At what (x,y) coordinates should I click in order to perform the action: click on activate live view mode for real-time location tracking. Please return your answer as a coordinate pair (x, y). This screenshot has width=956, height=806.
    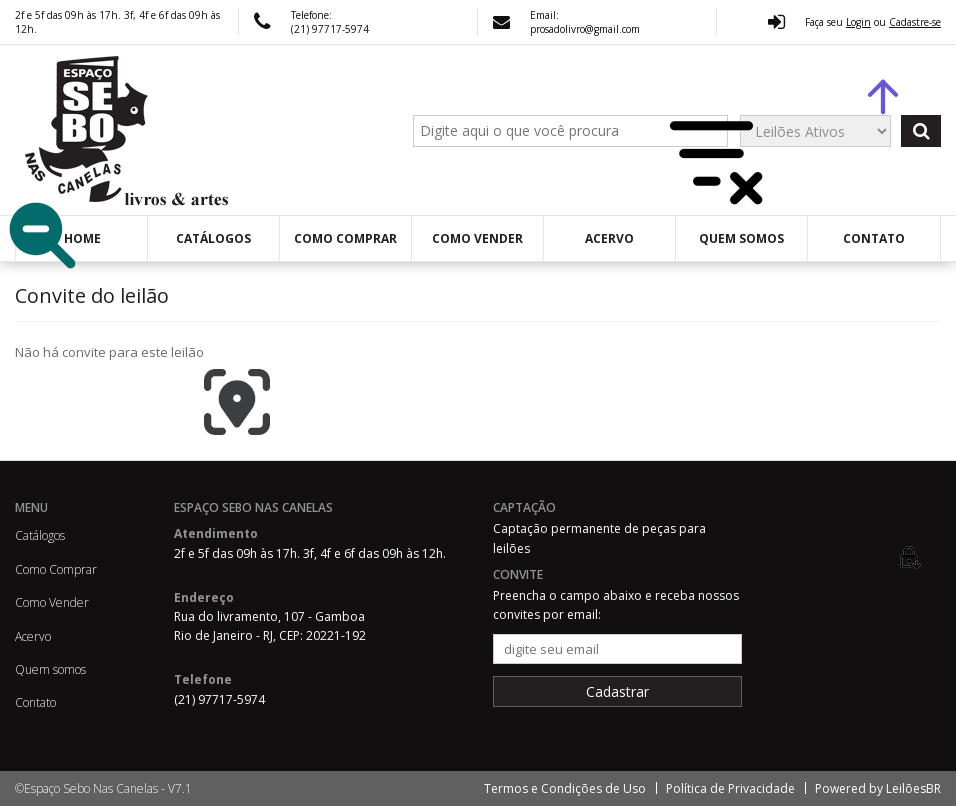
    Looking at the image, I should click on (237, 402).